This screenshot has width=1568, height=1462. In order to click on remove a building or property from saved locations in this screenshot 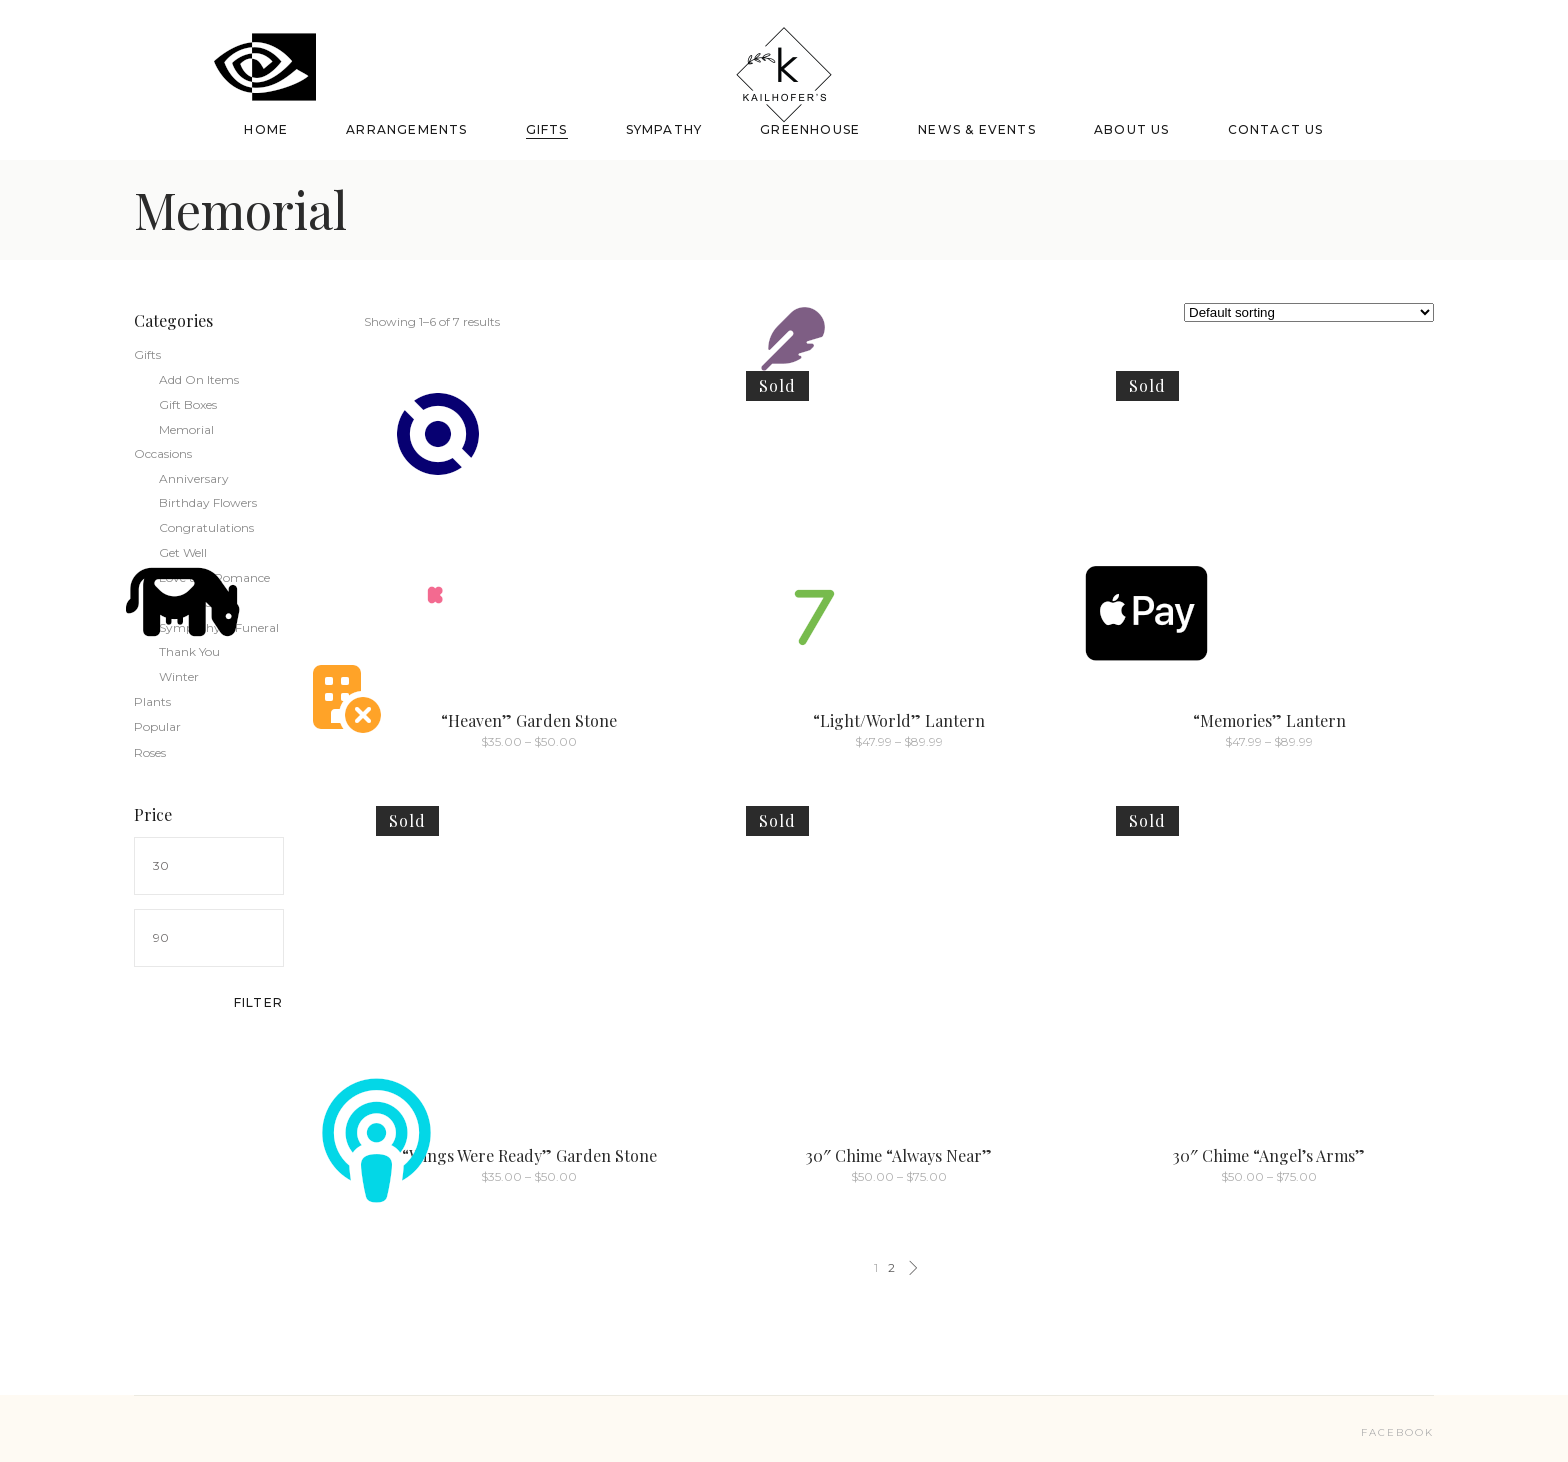, I will do `click(345, 697)`.